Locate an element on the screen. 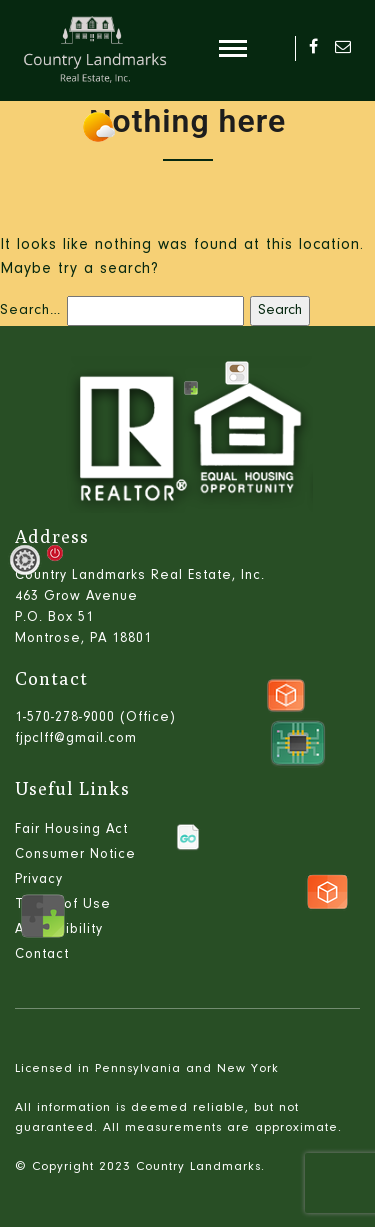 This screenshot has height=1227, width=375. open the weather app is located at coordinates (98, 127).